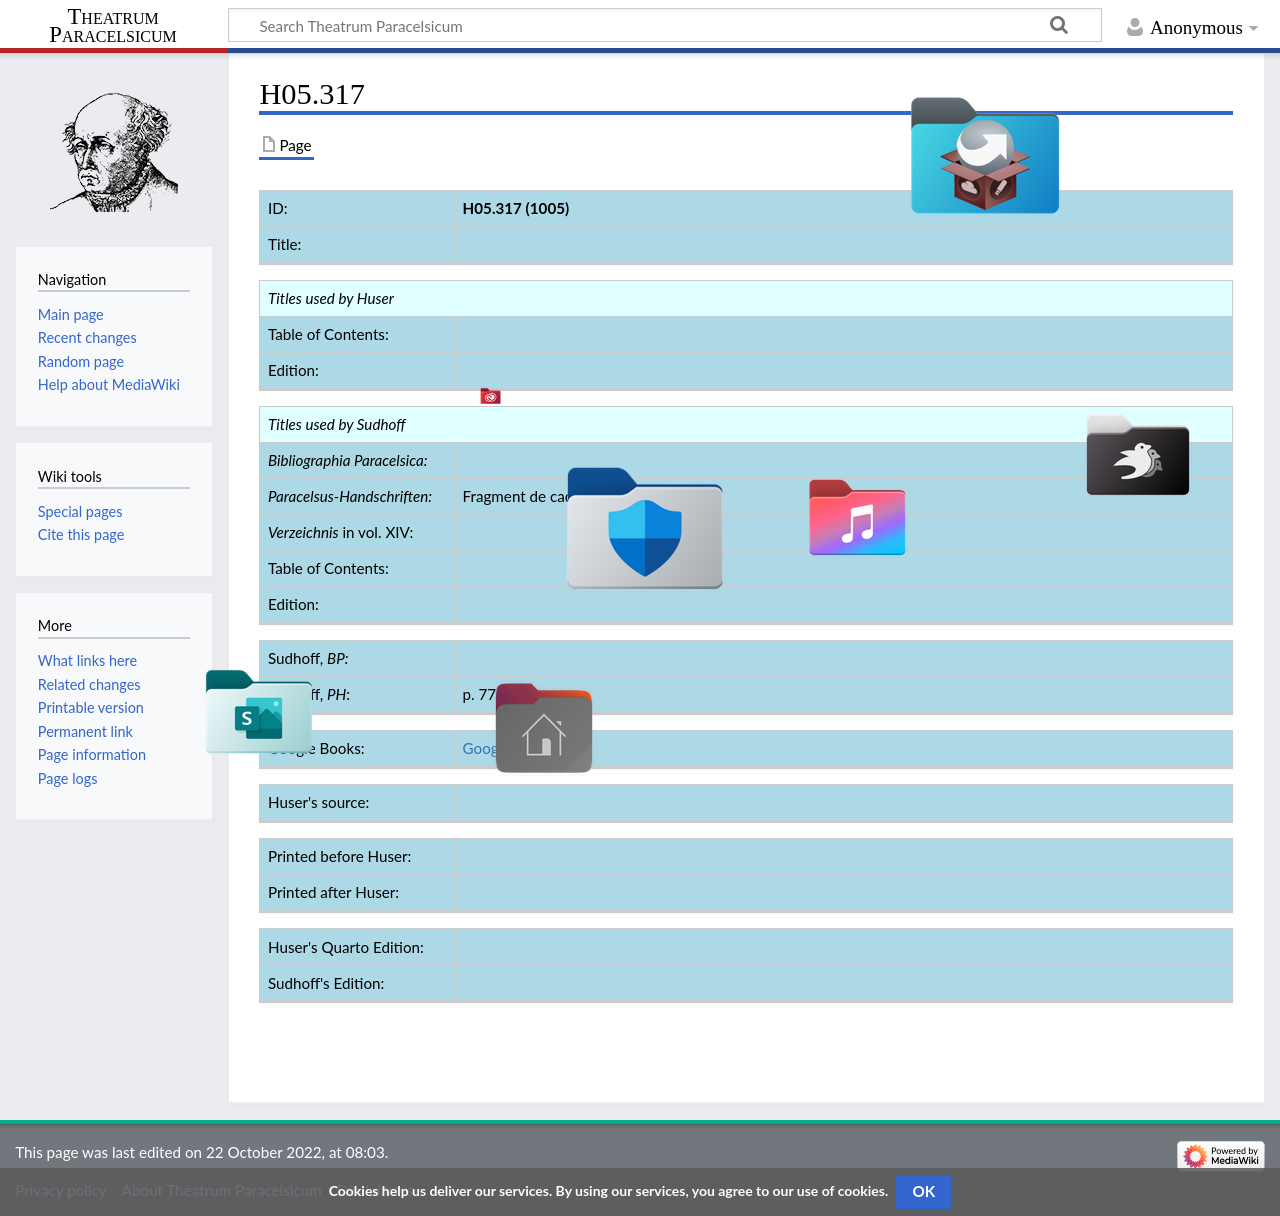  Describe the element at coordinates (644, 532) in the screenshot. I see `open microsoft defender security files folder` at that location.